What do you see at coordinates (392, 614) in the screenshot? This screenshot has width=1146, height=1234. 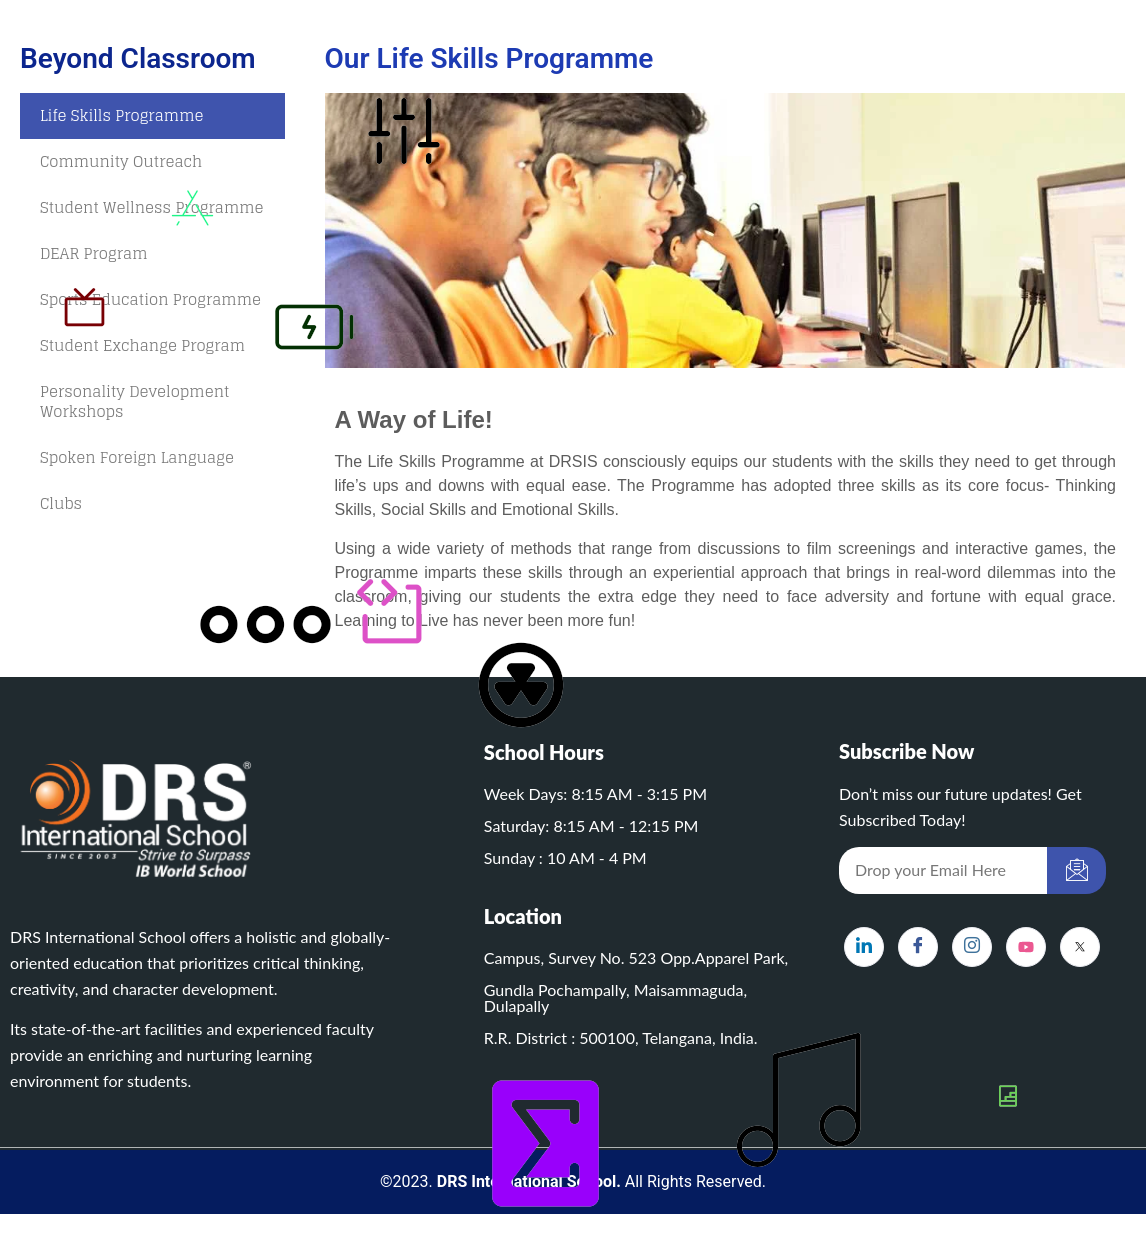 I see `insert a code block or snippet` at bounding box center [392, 614].